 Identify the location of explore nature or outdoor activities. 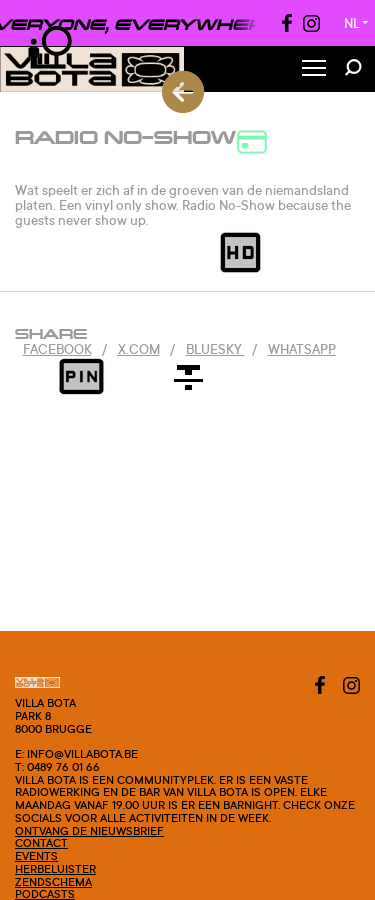
(50, 47).